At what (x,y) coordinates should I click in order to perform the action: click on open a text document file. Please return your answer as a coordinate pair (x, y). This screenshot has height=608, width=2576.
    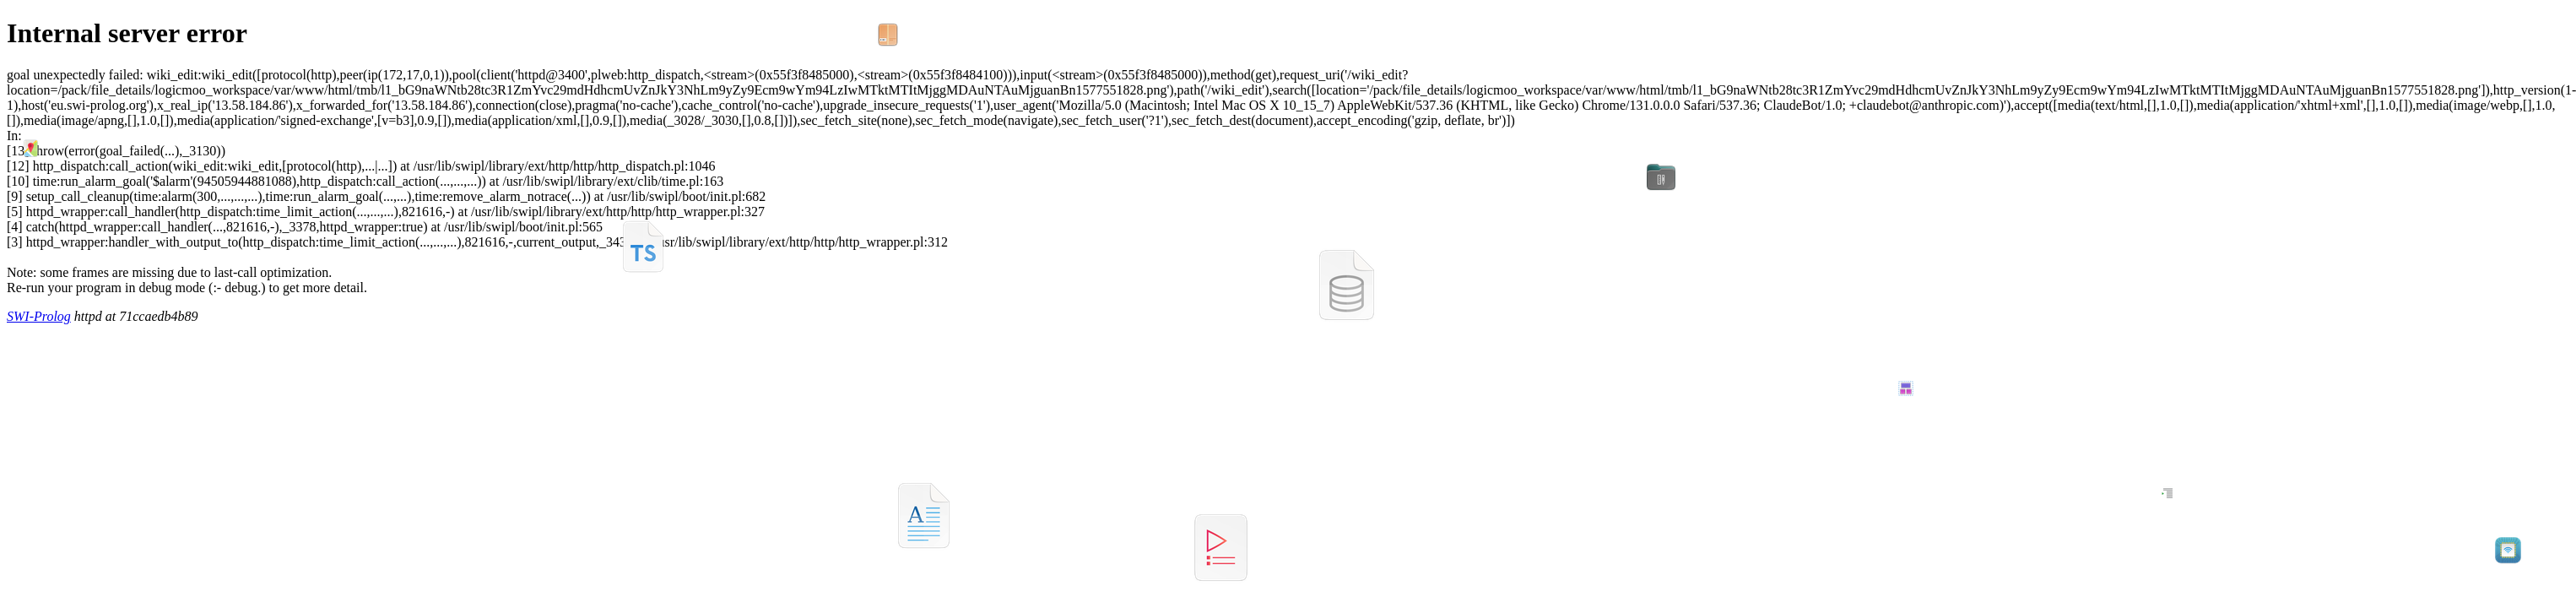
    Looking at the image, I should click on (923, 515).